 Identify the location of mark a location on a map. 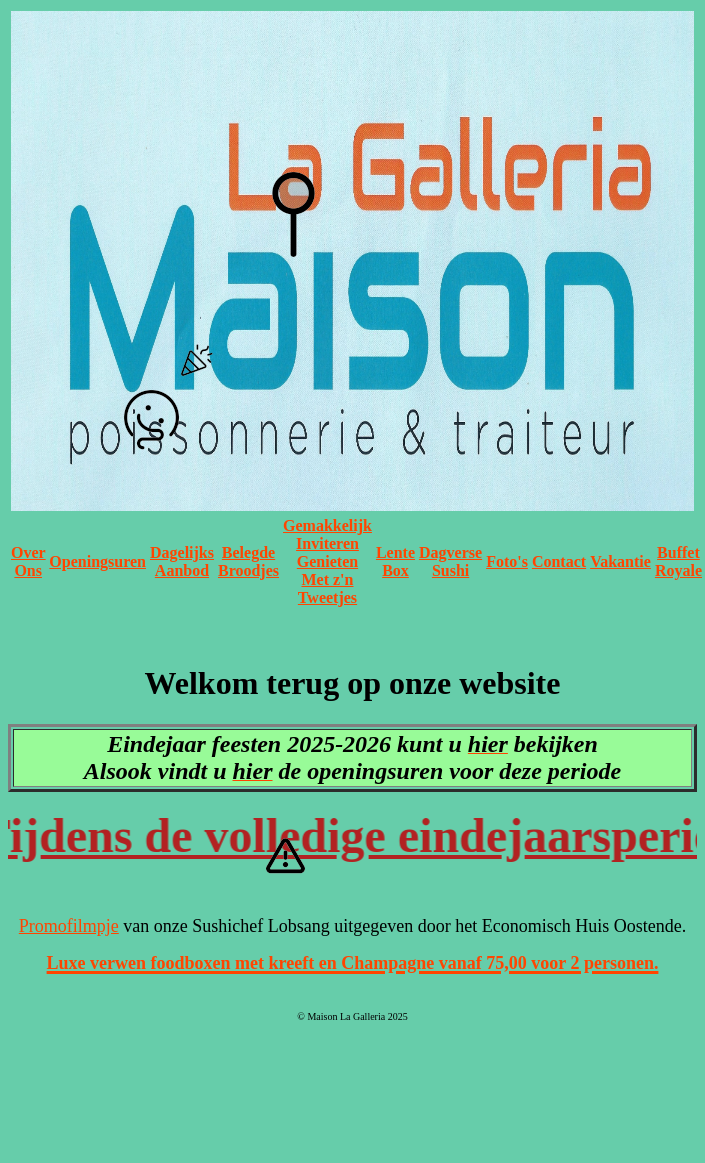
(293, 214).